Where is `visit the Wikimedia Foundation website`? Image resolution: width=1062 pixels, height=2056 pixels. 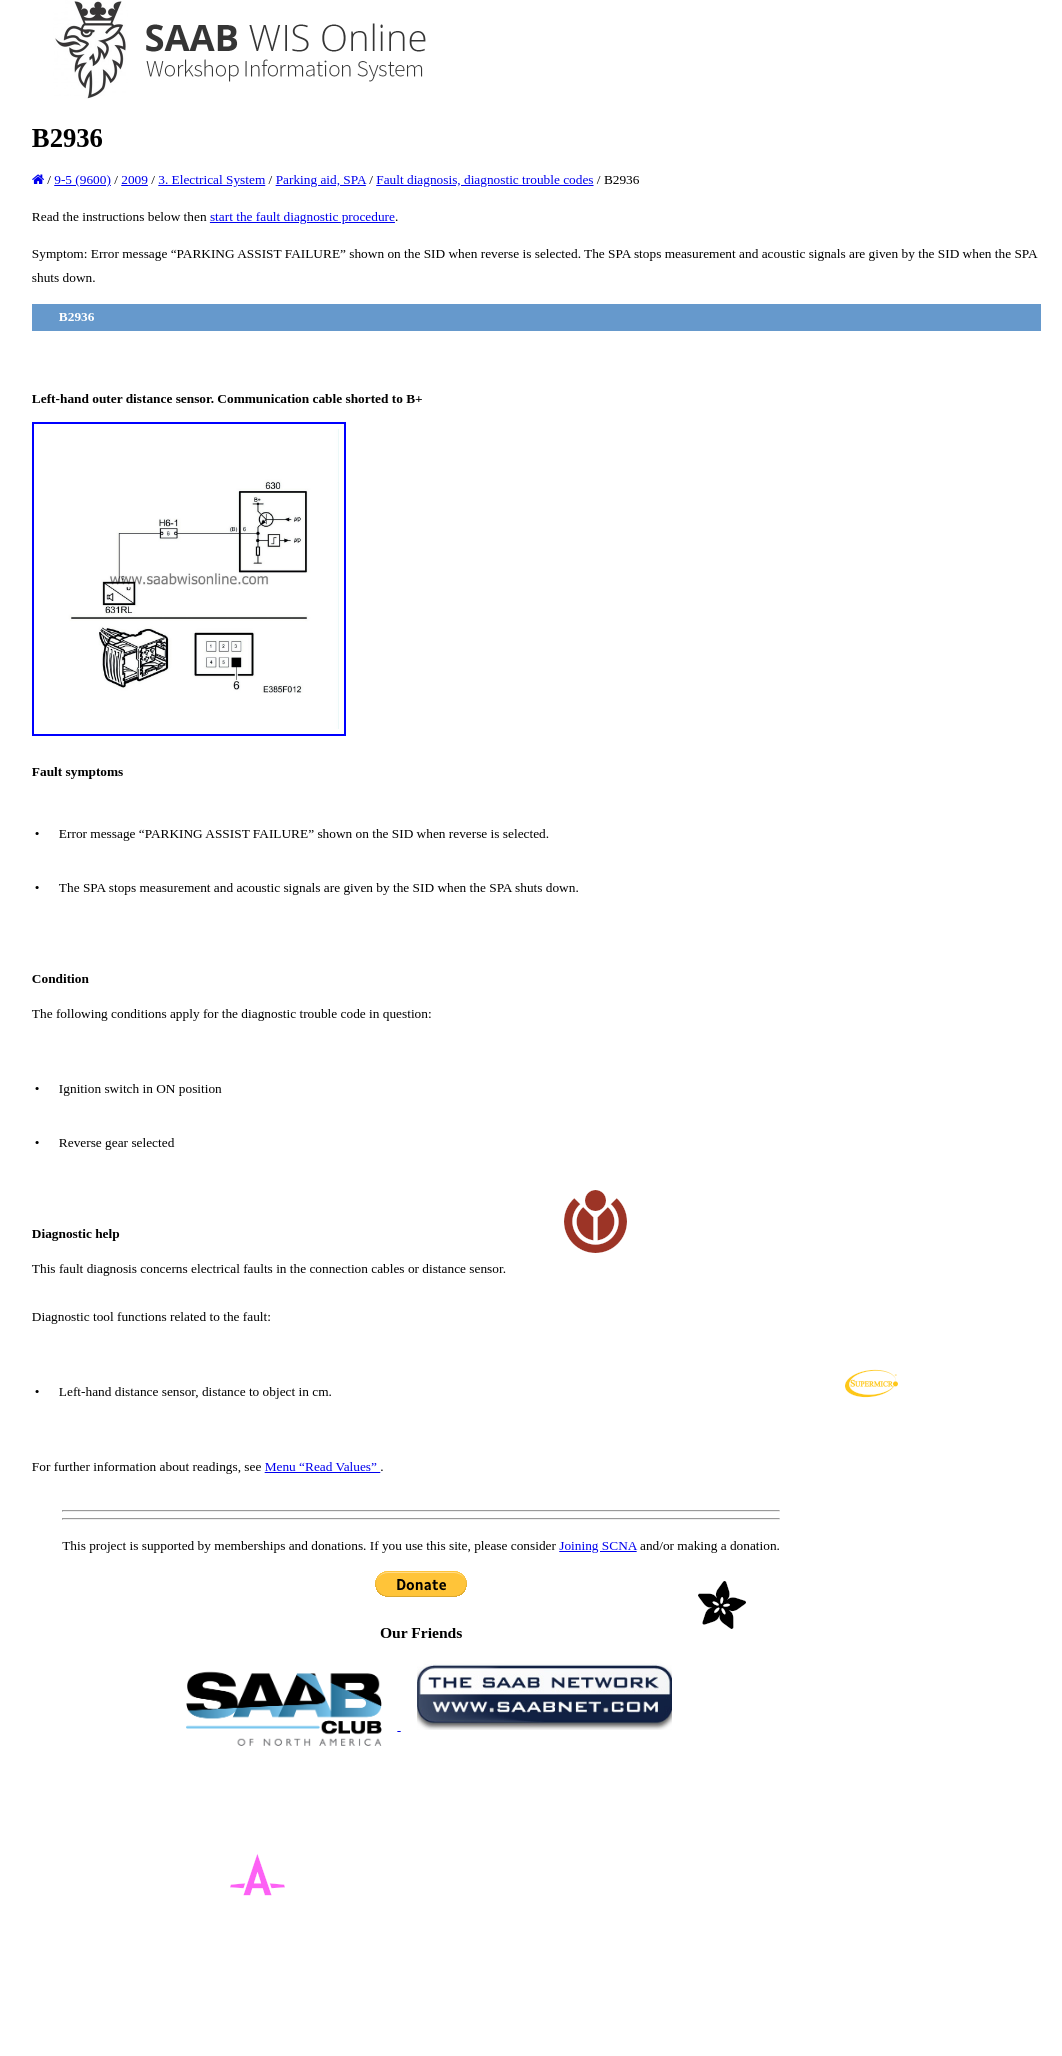 visit the Wikimedia Foundation website is located at coordinates (595, 1221).